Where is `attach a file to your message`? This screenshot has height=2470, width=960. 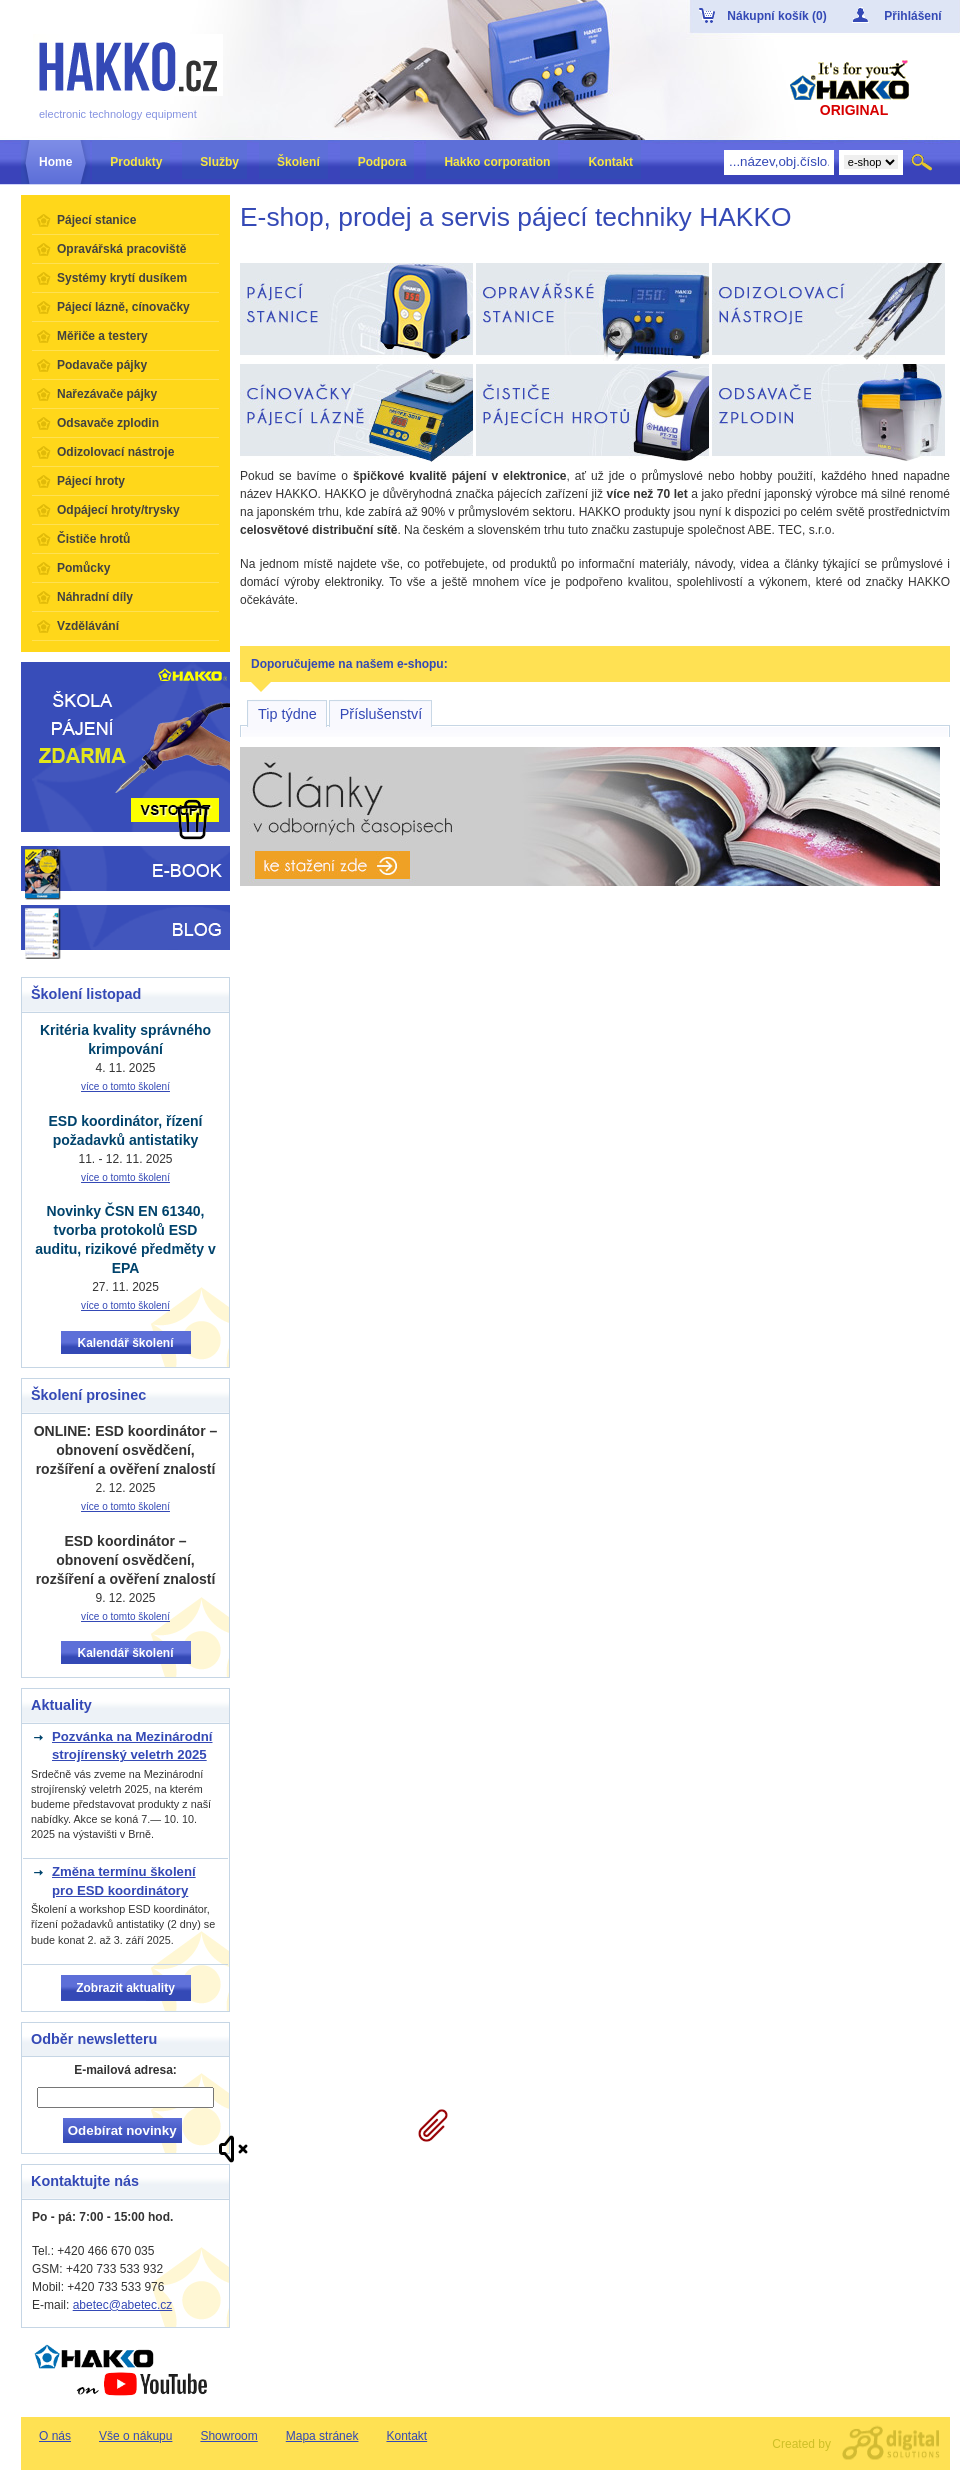
attach a file to your message is located at coordinates (433, 2125).